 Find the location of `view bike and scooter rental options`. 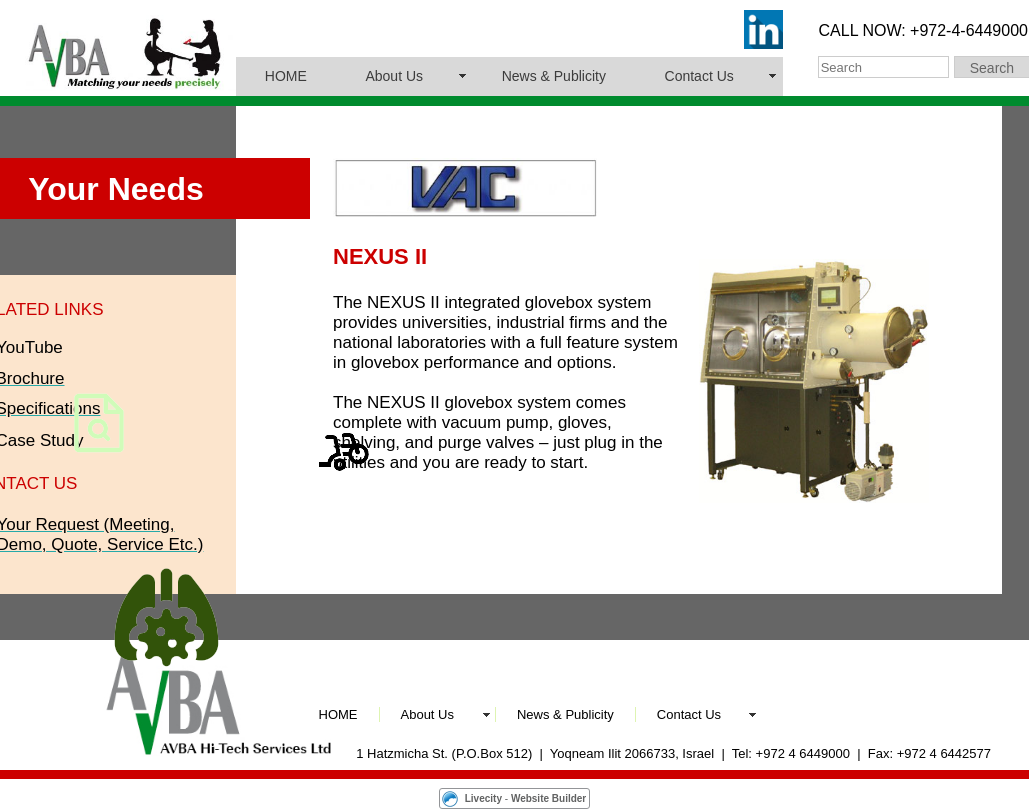

view bike and scooter rental options is located at coordinates (344, 452).